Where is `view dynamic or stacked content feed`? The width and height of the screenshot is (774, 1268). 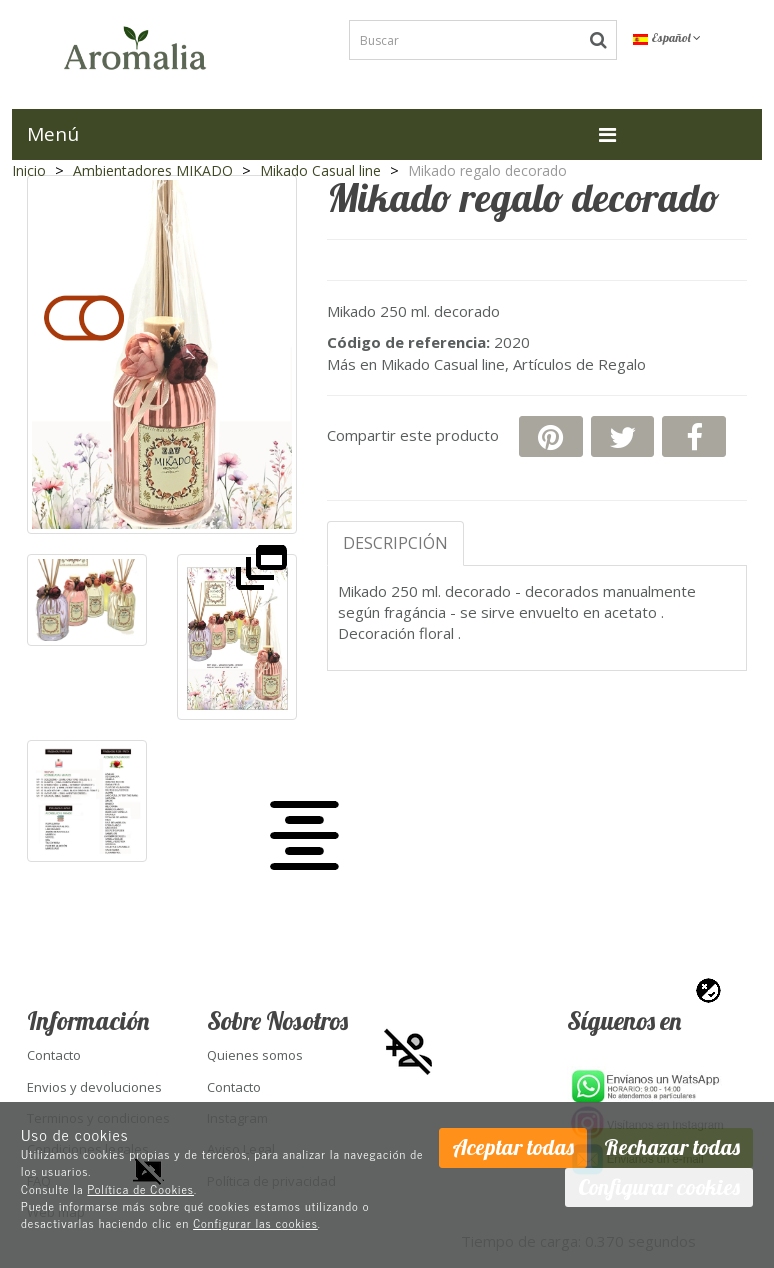 view dynamic or stacked content feed is located at coordinates (261, 567).